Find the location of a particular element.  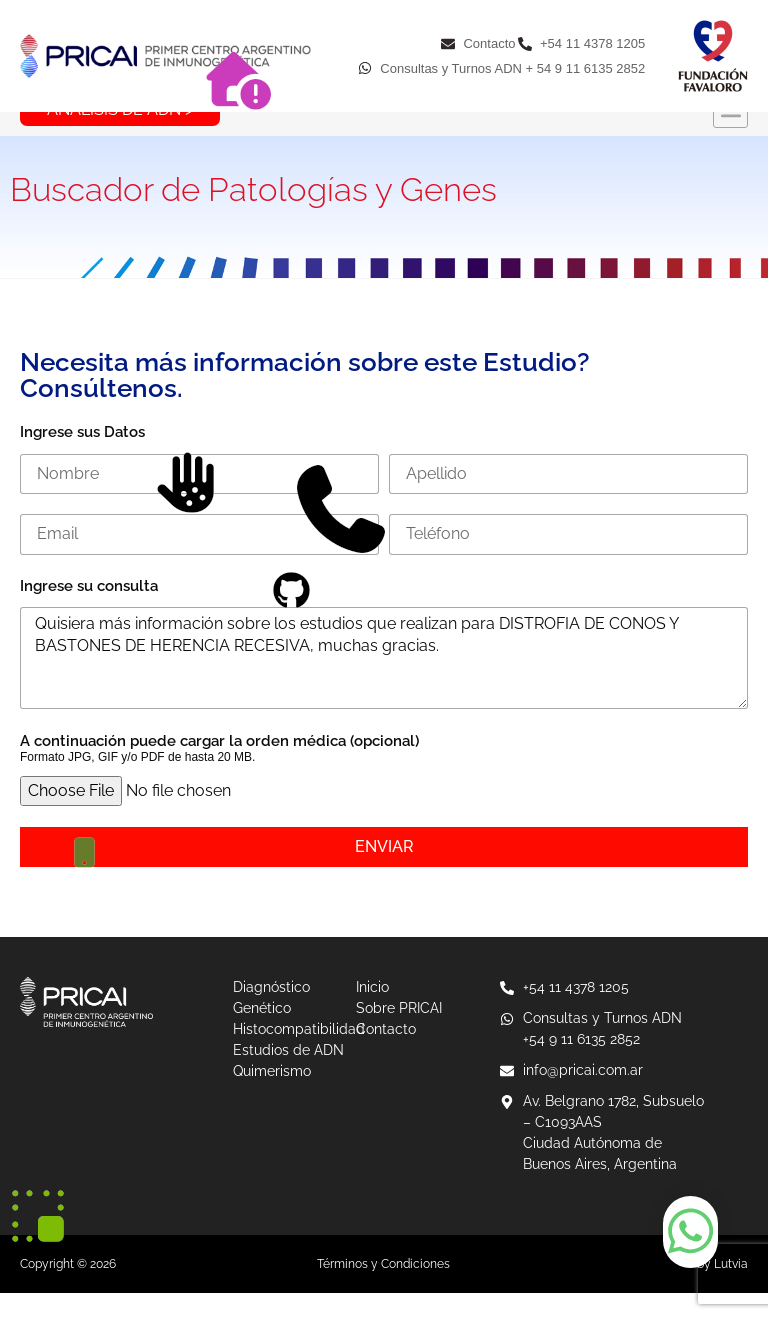

link to GitHub repository is located at coordinates (291, 590).